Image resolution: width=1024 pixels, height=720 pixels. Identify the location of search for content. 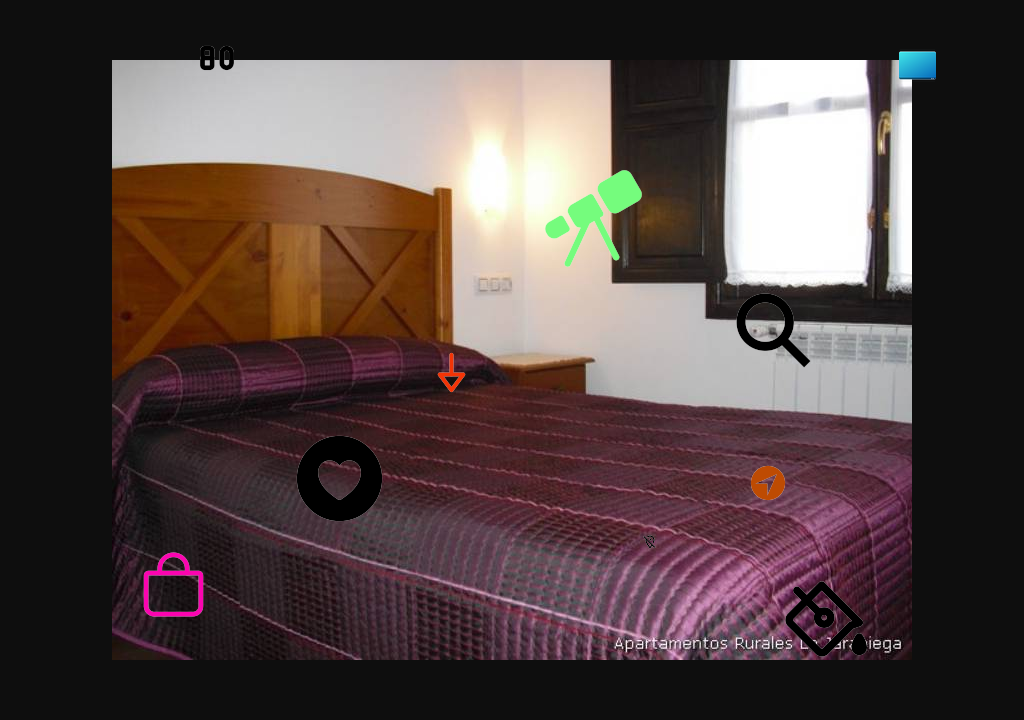
(773, 330).